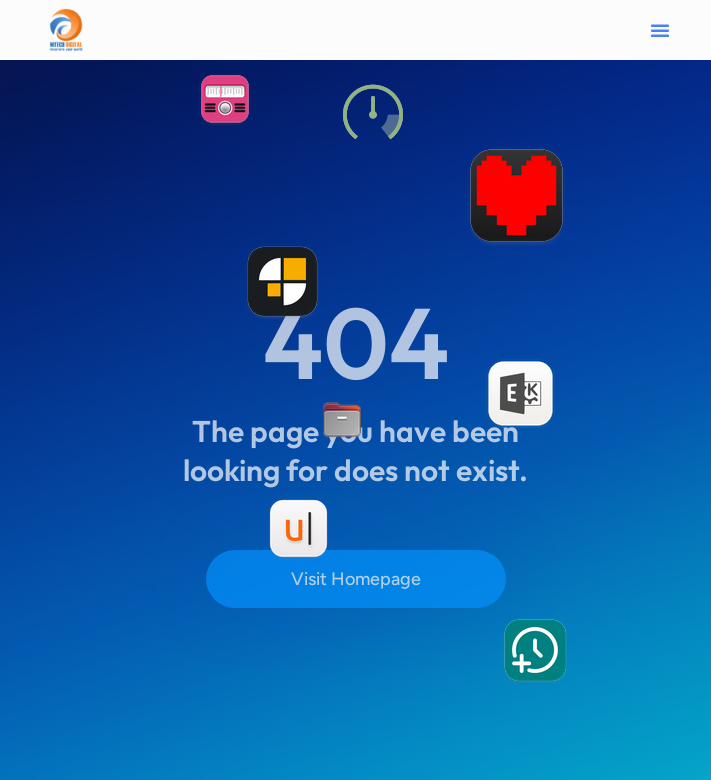 The width and height of the screenshot is (711, 780). I want to click on add a new timer or time entry, so click(535, 650).